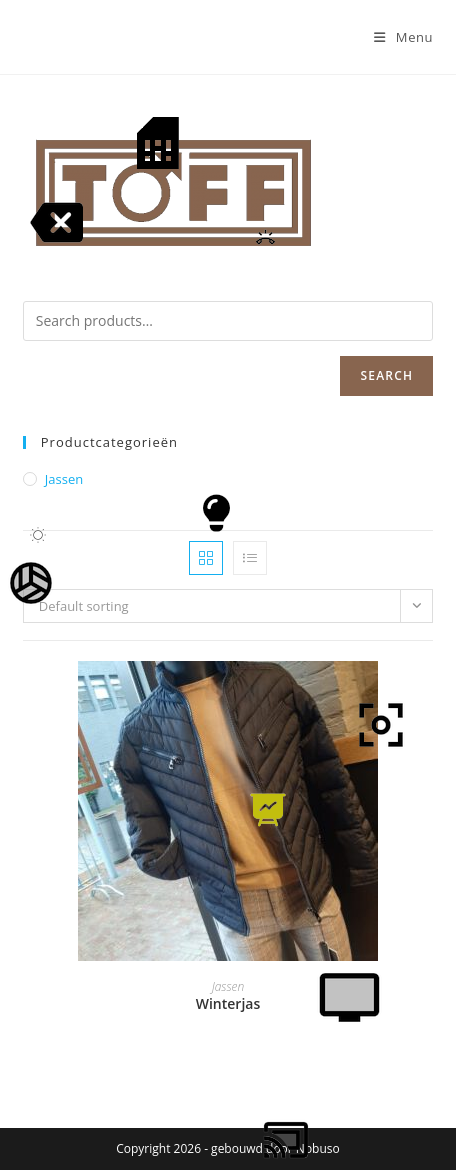 Image resolution: width=456 pixels, height=1170 pixels. What do you see at coordinates (268, 810) in the screenshot?
I see `view presentation or slideshow` at bounding box center [268, 810].